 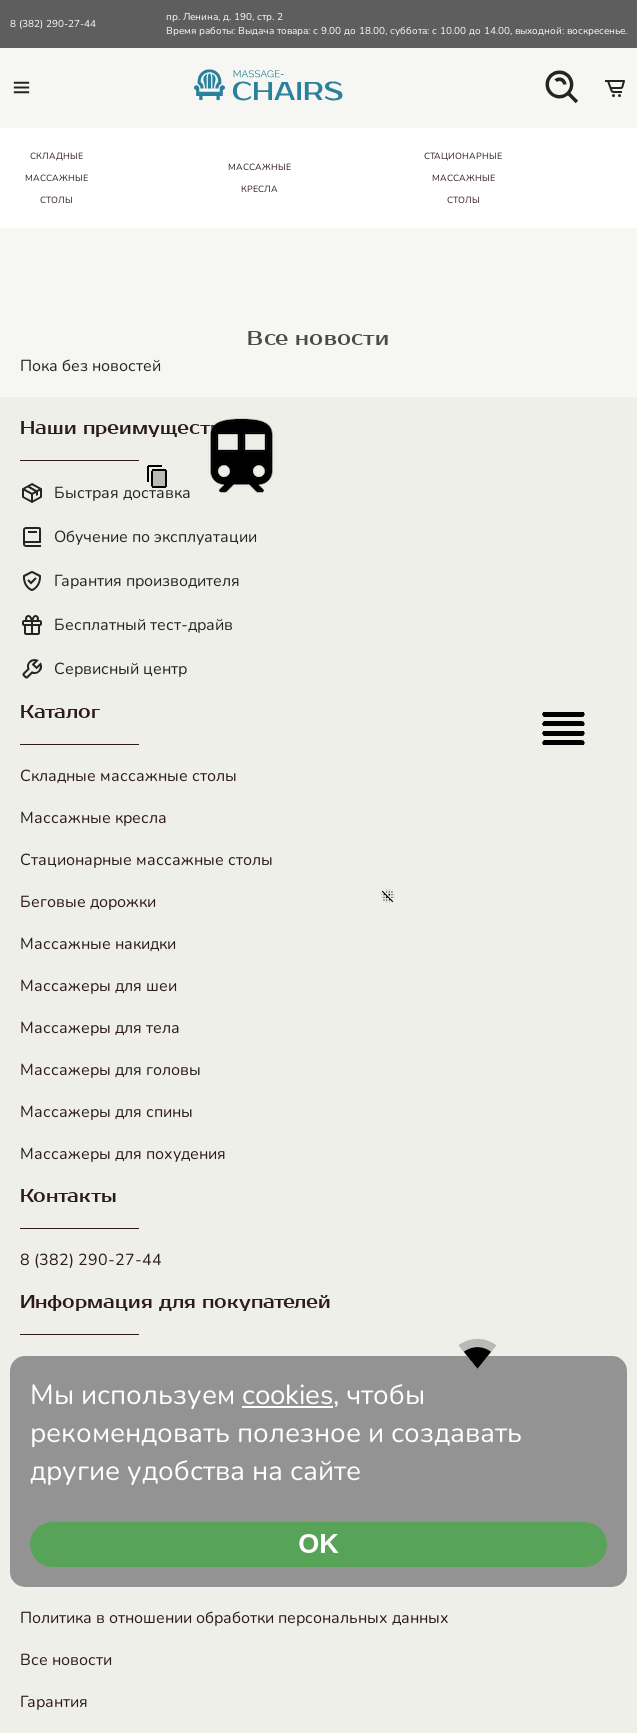 What do you see at coordinates (157, 476) in the screenshot?
I see `copy to clipboard` at bounding box center [157, 476].